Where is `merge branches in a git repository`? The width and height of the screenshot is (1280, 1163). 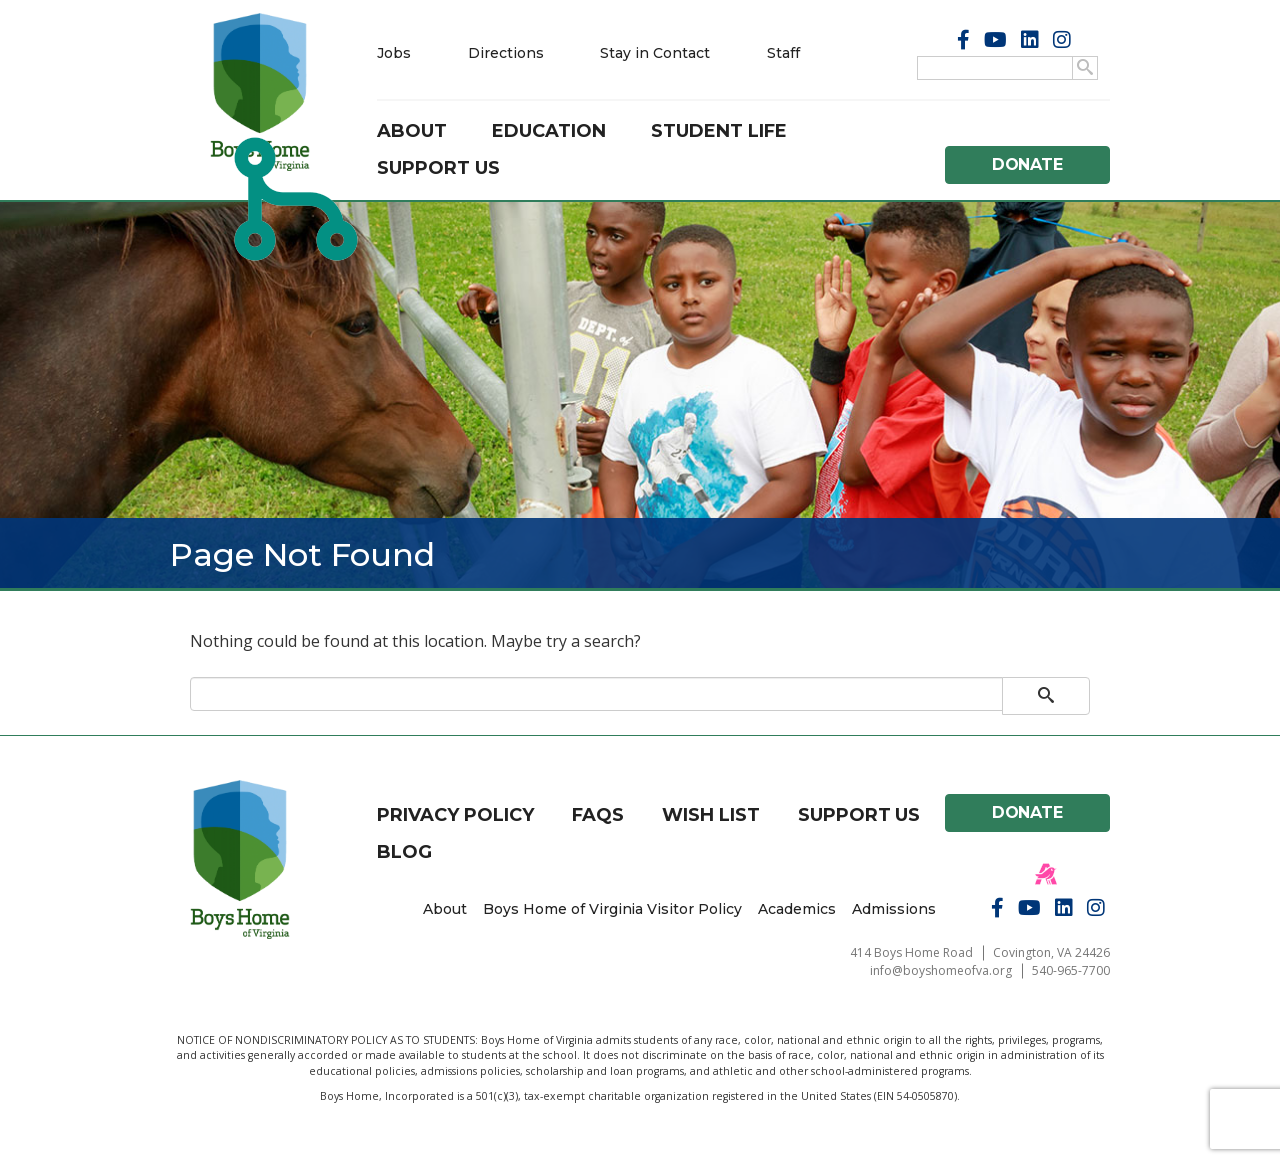 merge branches in a git repository is located at coordinates (296, 199).